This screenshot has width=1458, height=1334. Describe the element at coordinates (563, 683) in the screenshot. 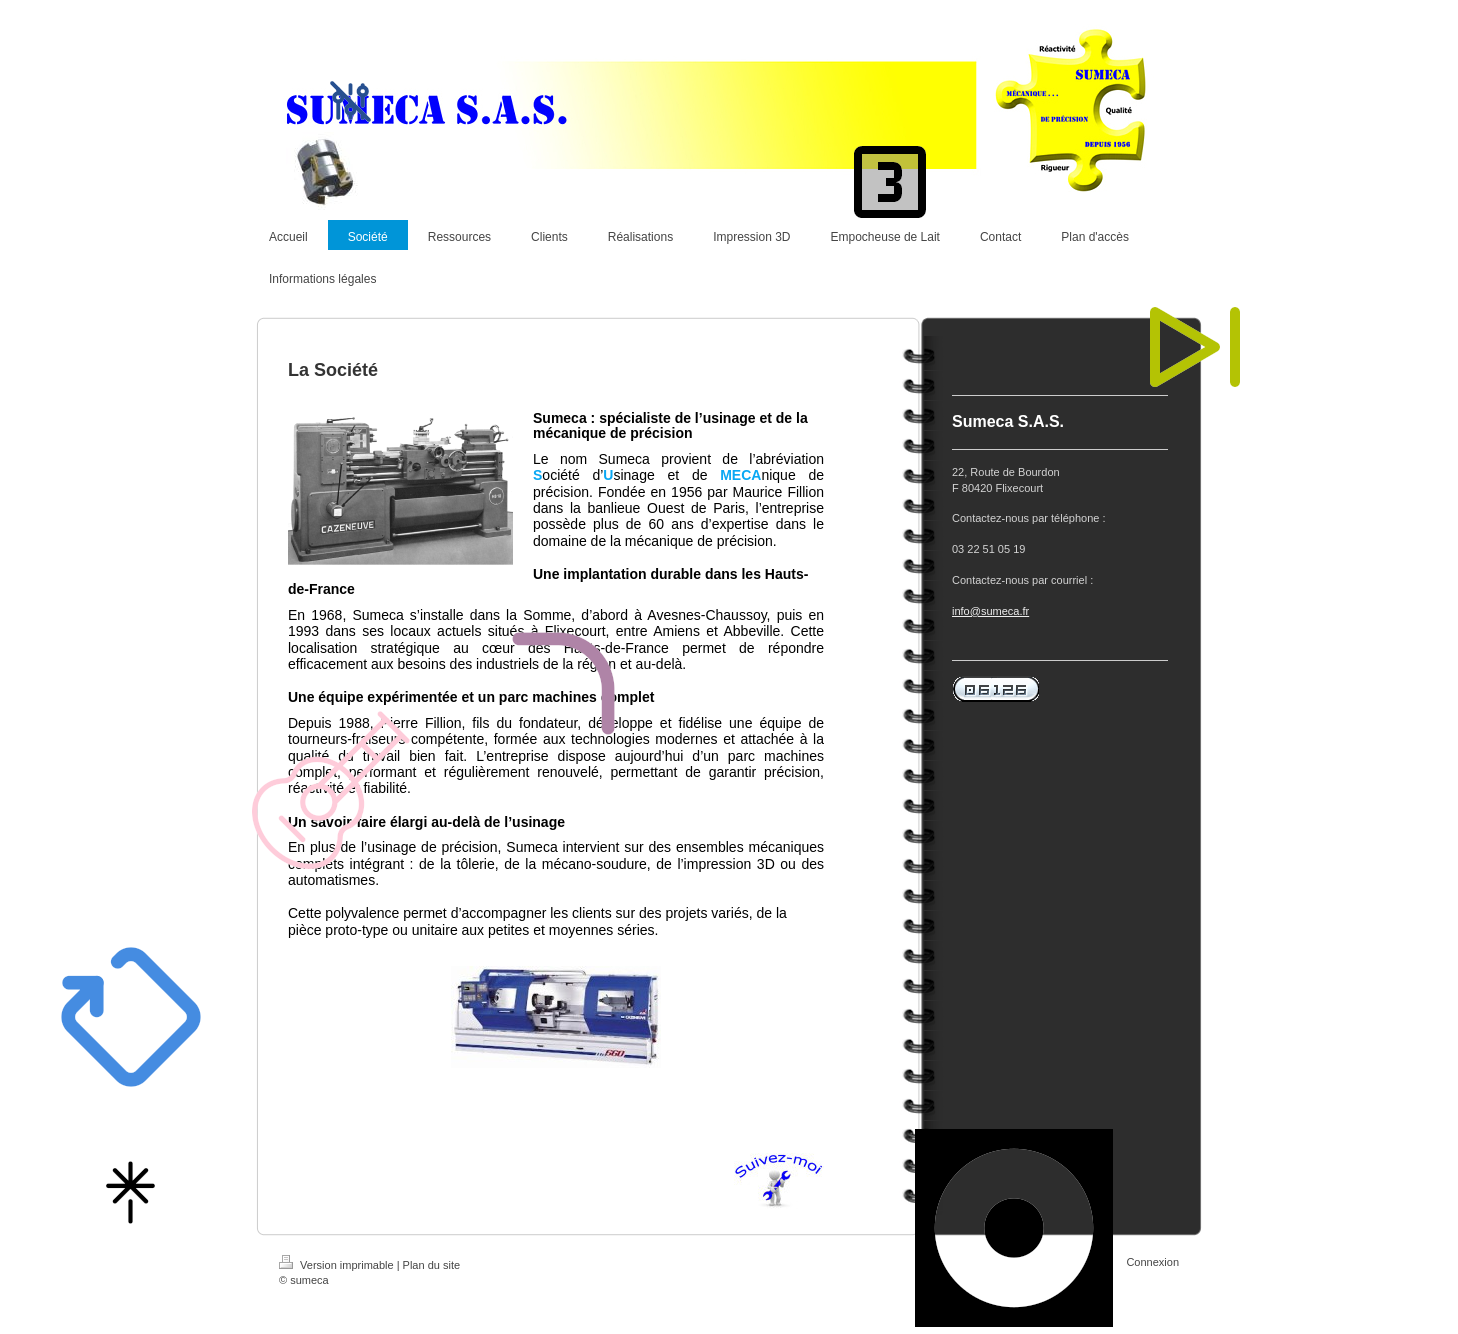

I see `set top-right corner radius` at that location.